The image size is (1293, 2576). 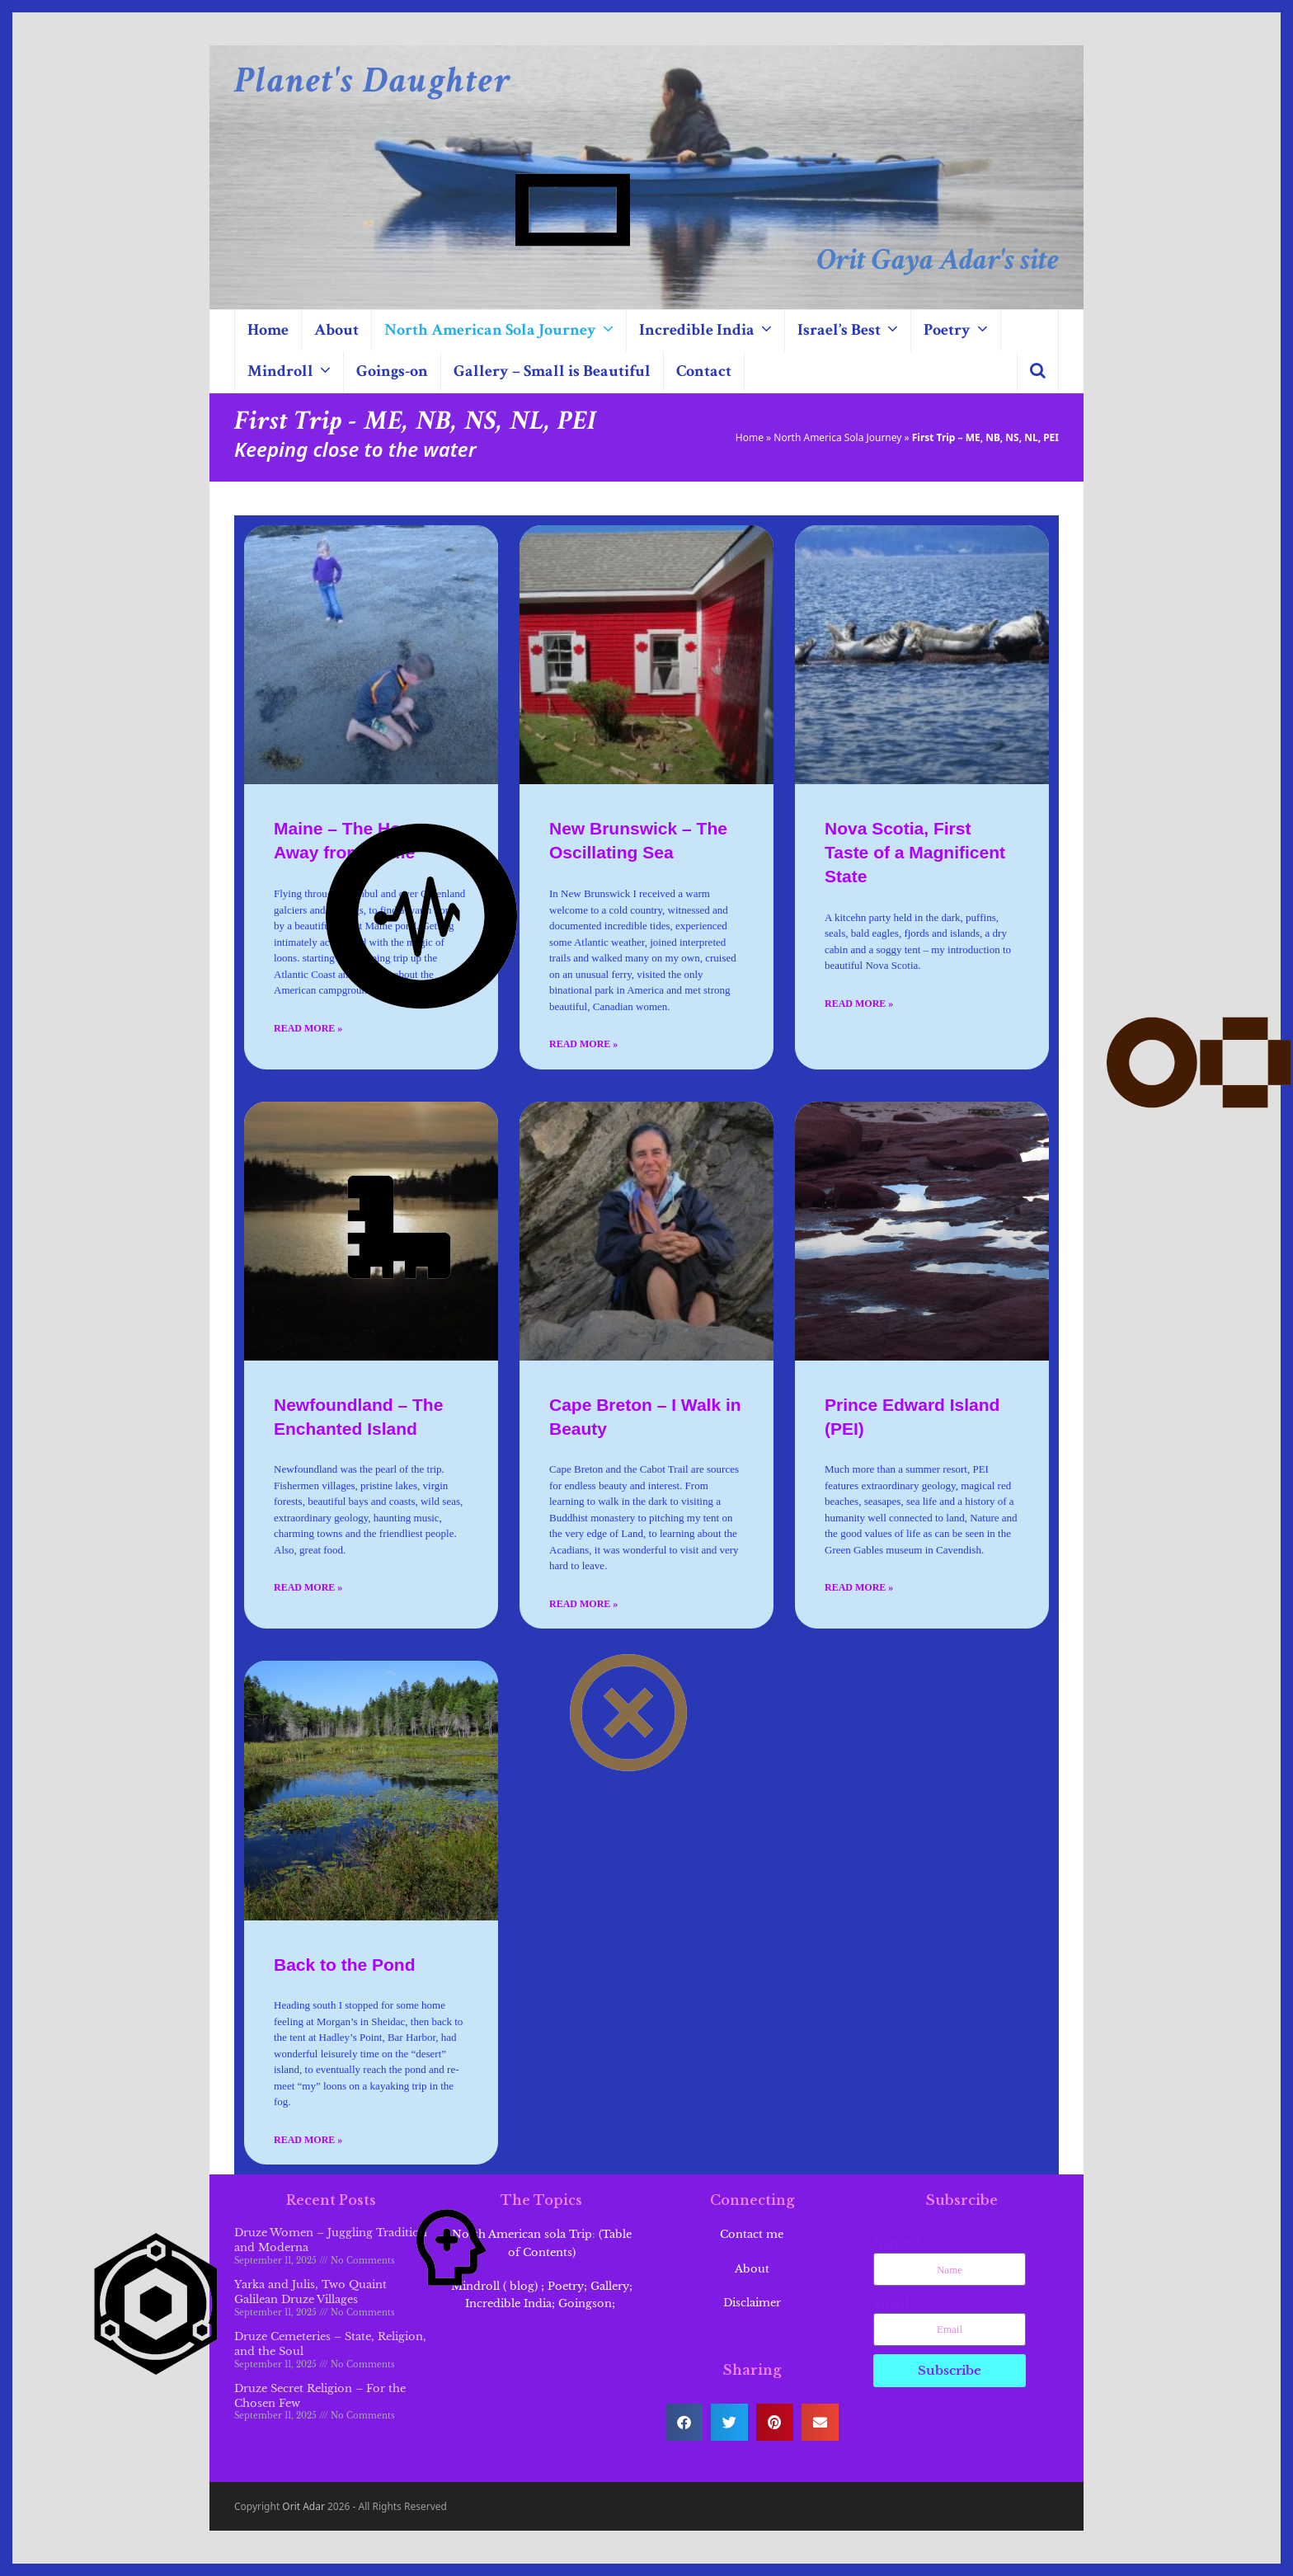 I want to click on purism brand logo, so click(x=572, y=209).